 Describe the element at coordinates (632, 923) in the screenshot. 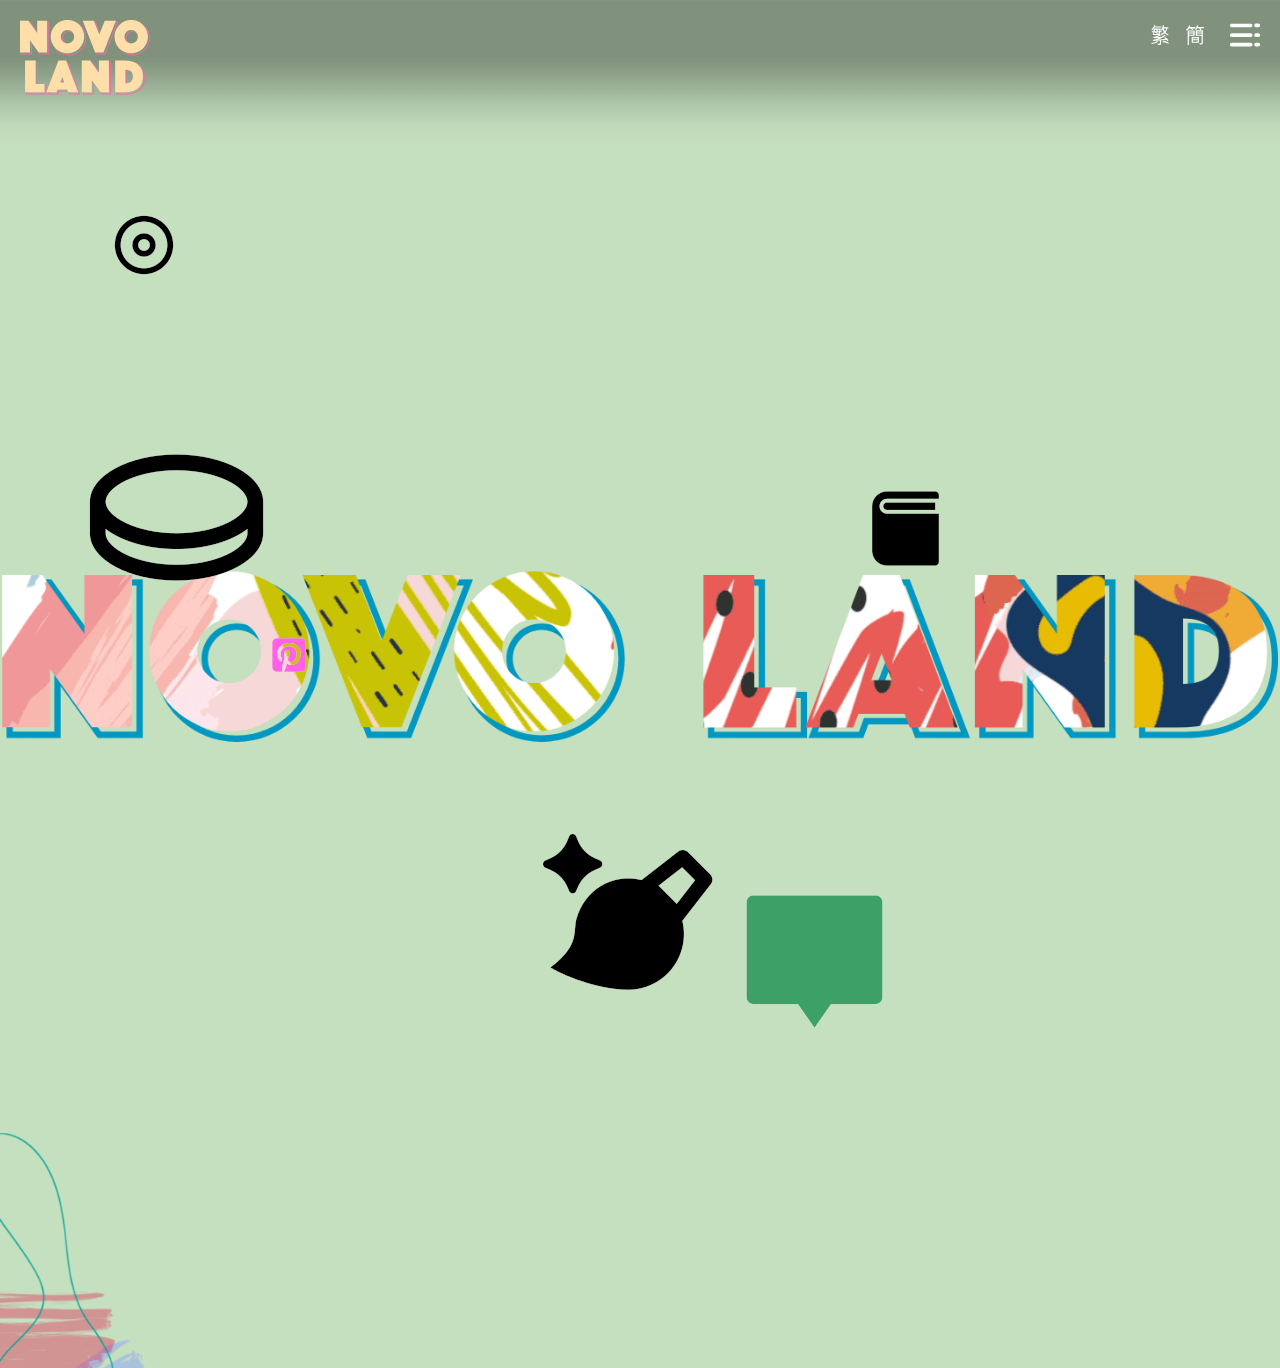

I see `activate AI-powered brush or painting tool` at that location.